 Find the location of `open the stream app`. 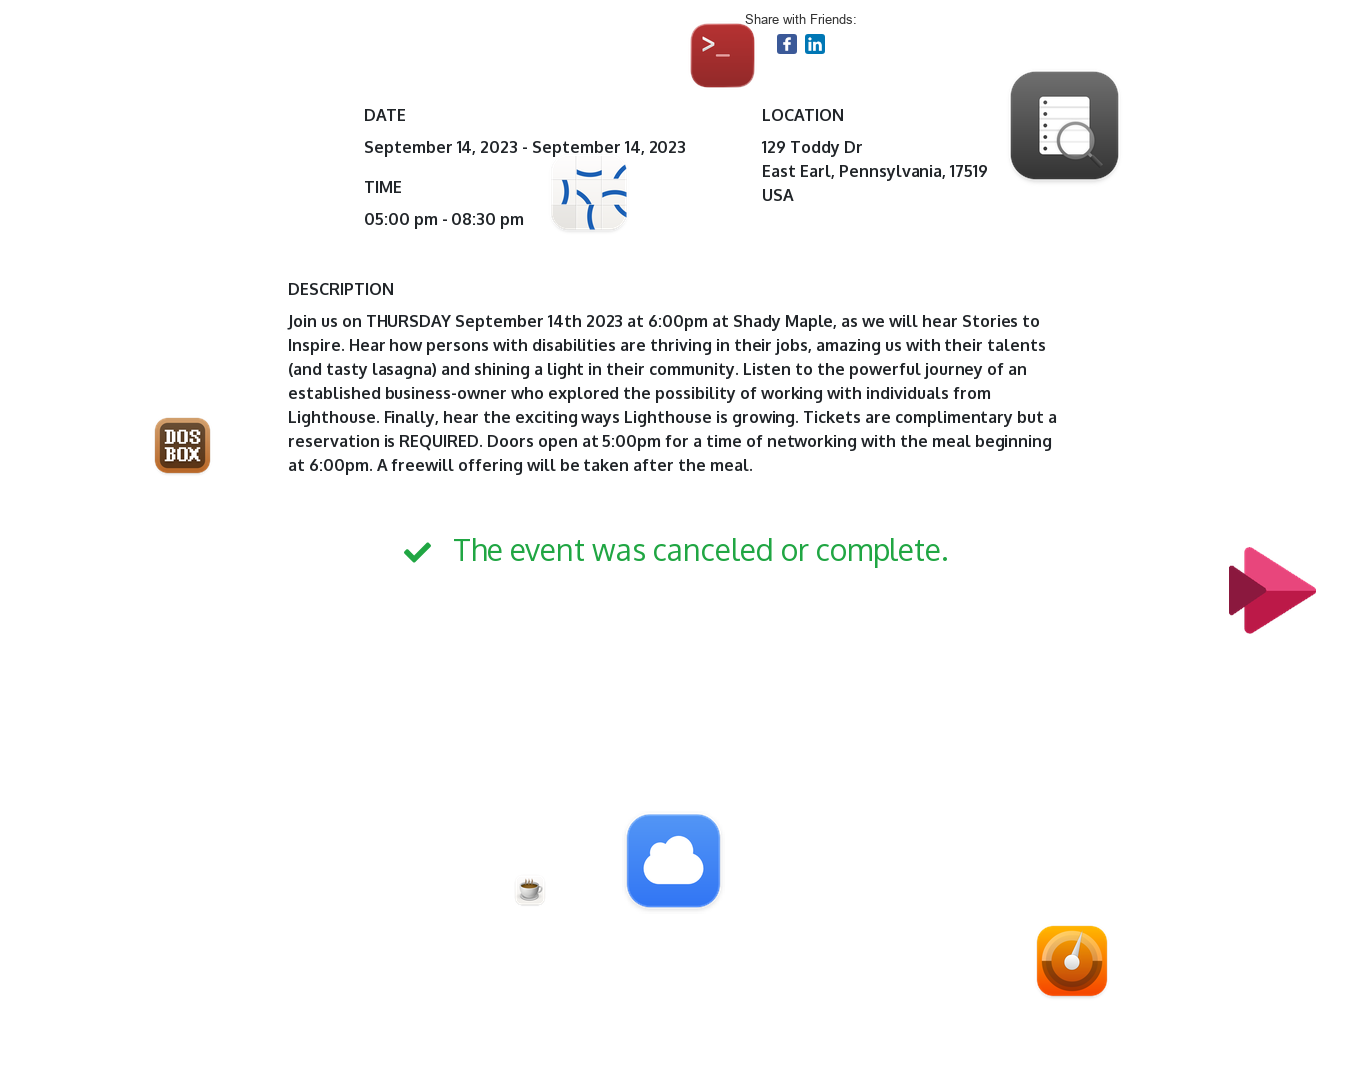

open the stream app is located at coordinates (1272, 590).